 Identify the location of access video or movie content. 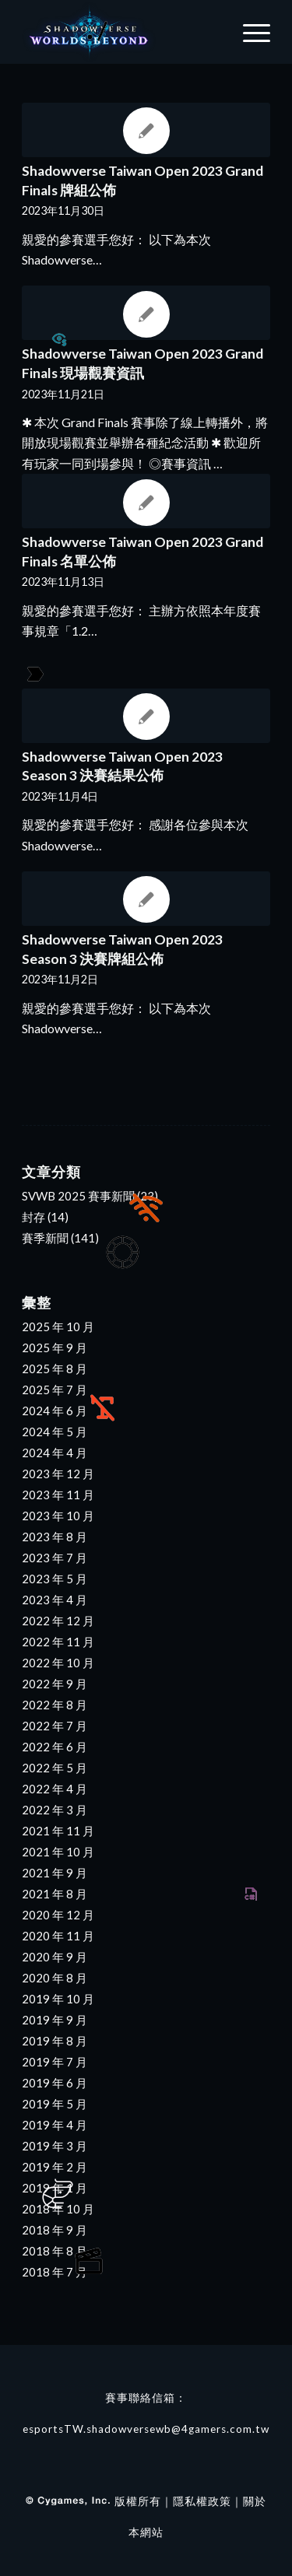
(89, 2262).